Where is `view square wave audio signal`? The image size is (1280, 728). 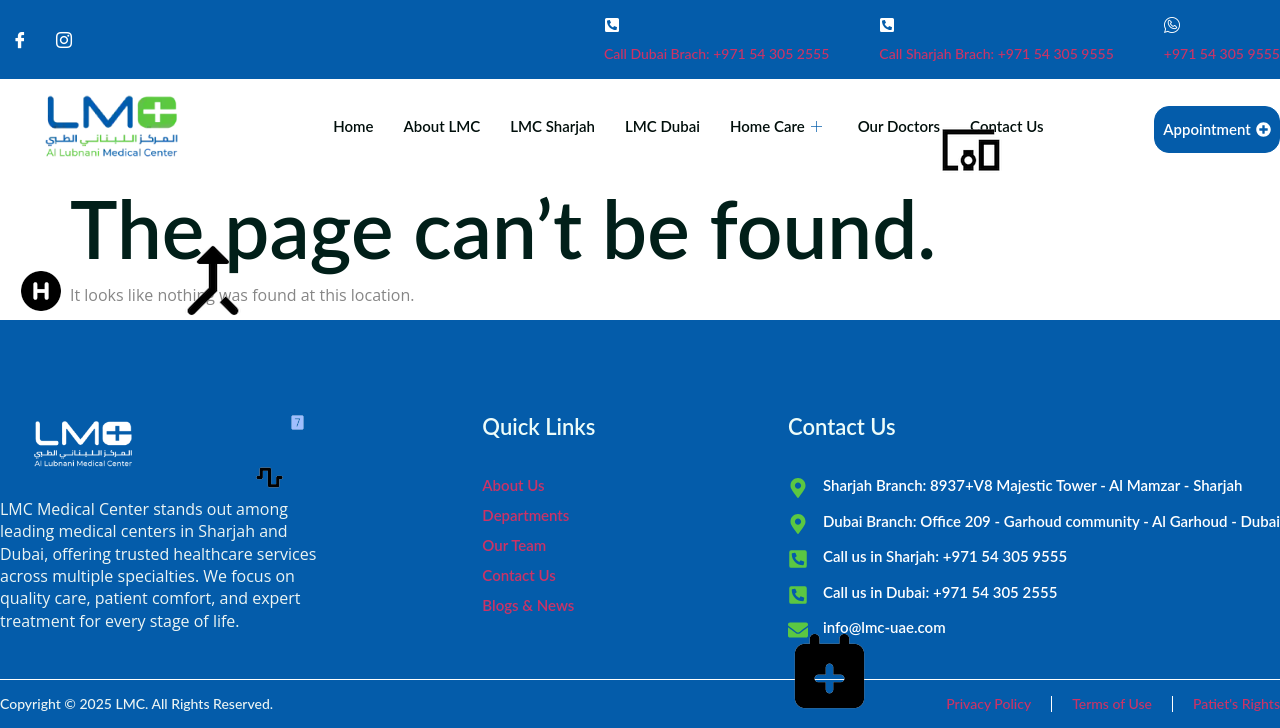 view square wave audio signal is located at coordinates (269, 477).